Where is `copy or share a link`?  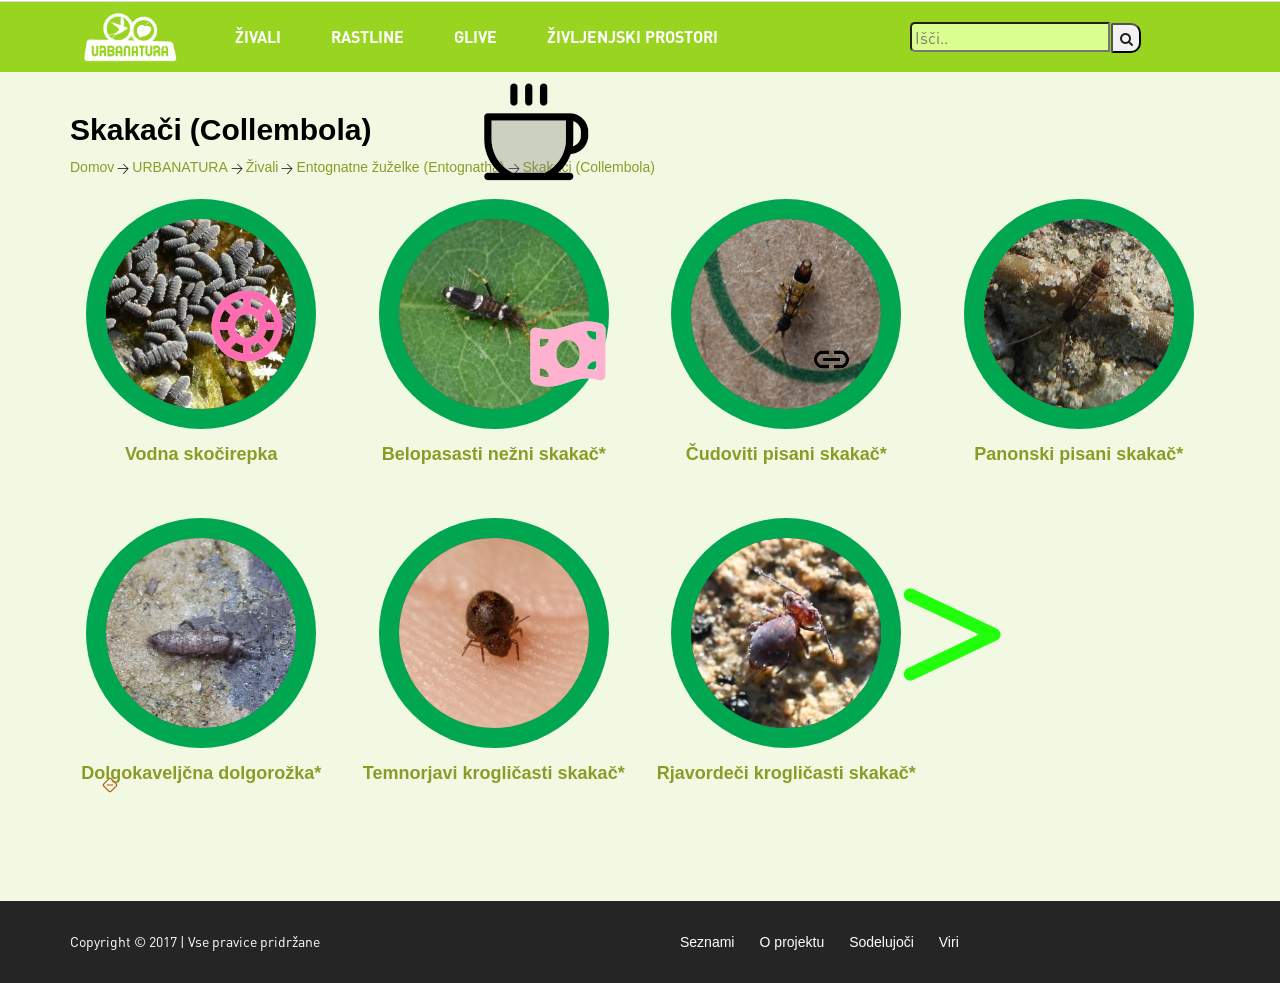
copy or share a link is located at coordinates (831, 359).